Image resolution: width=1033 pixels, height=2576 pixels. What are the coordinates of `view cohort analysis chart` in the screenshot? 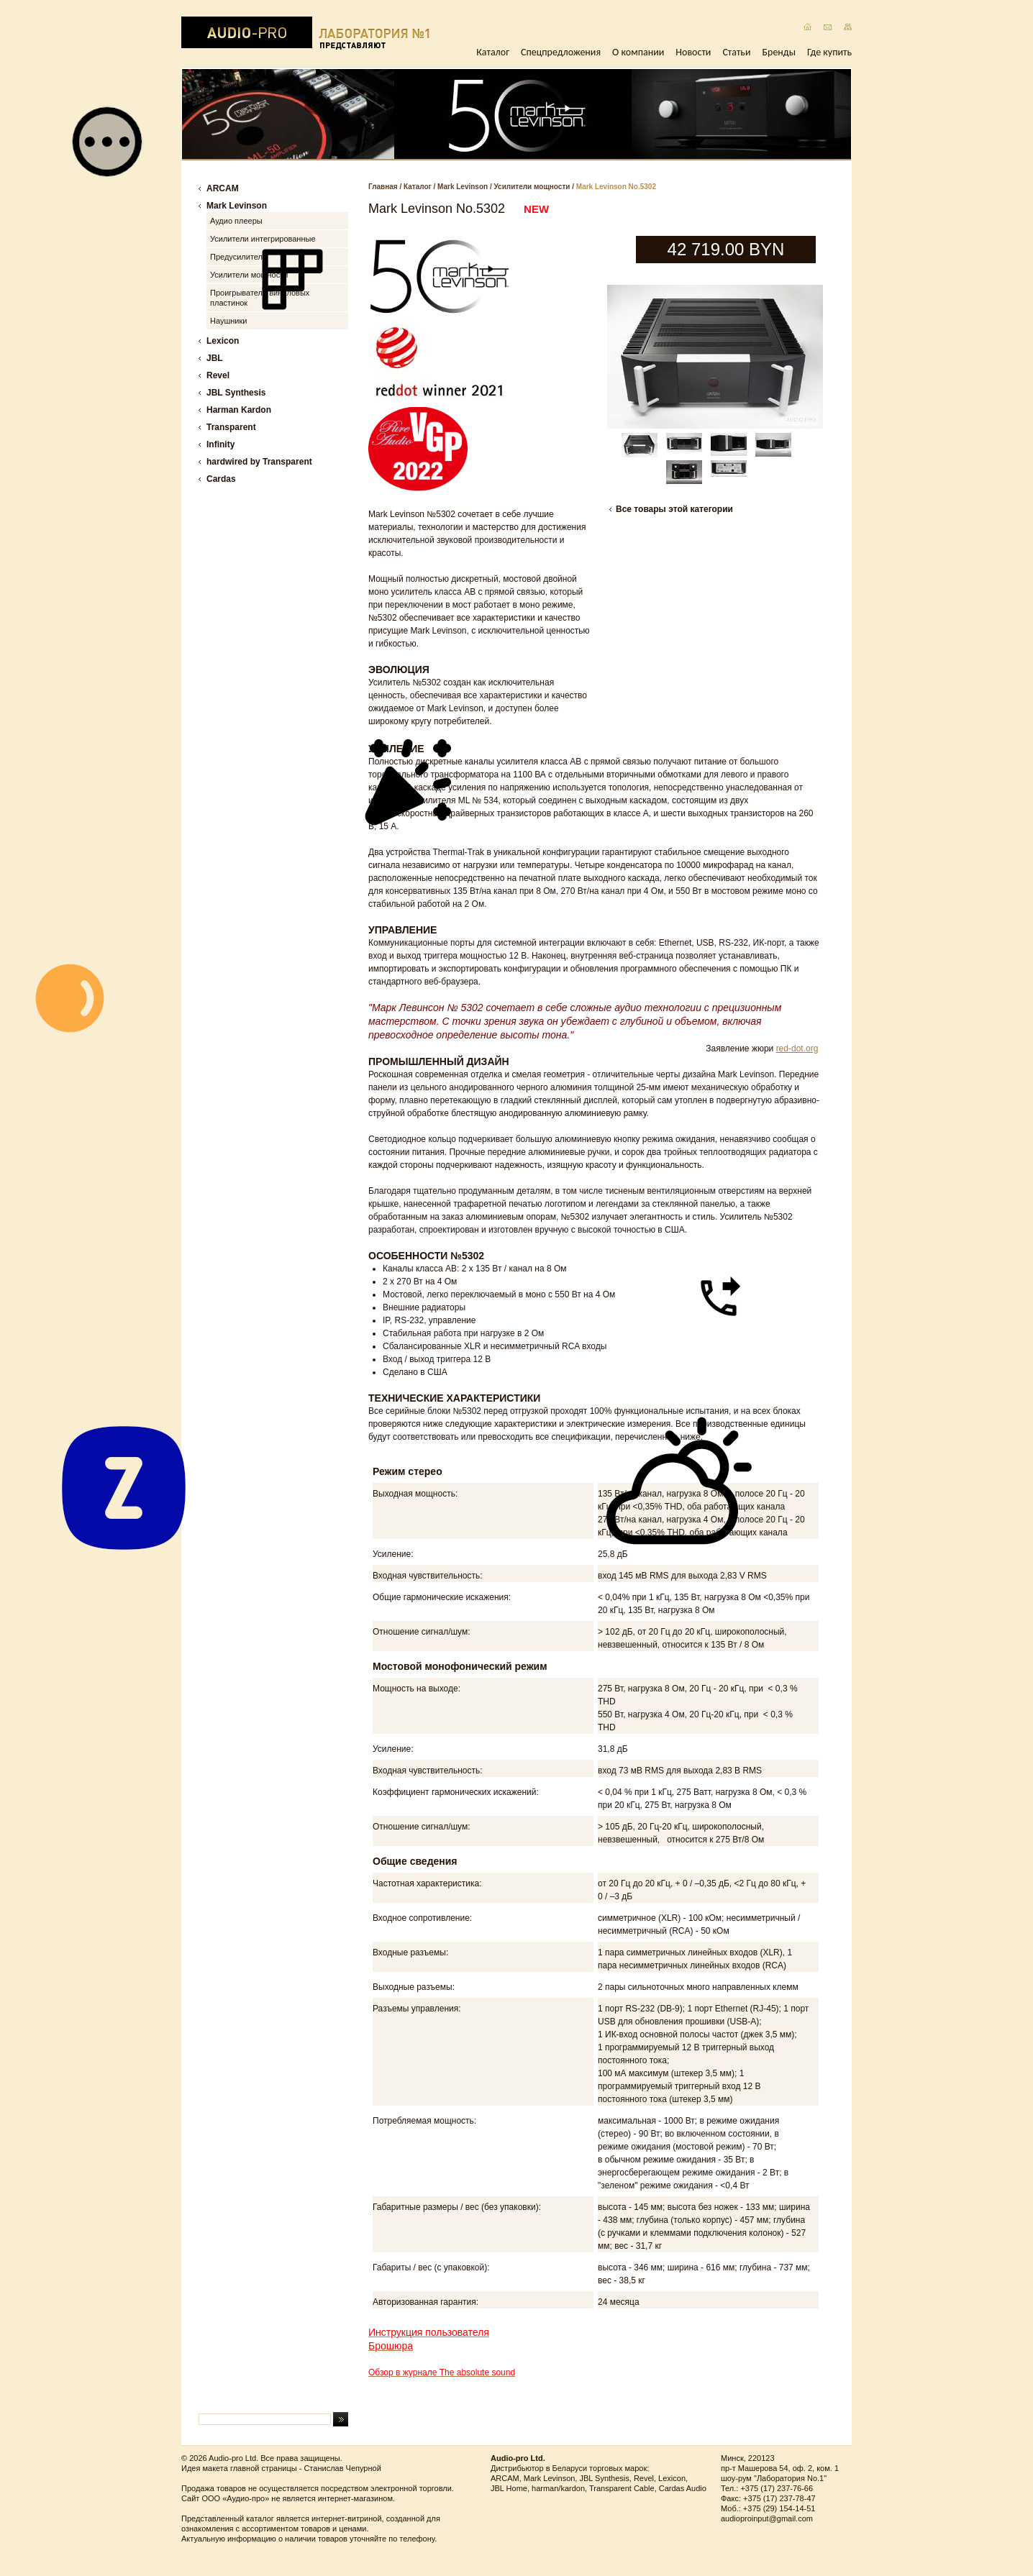 It's located at (292, 279).